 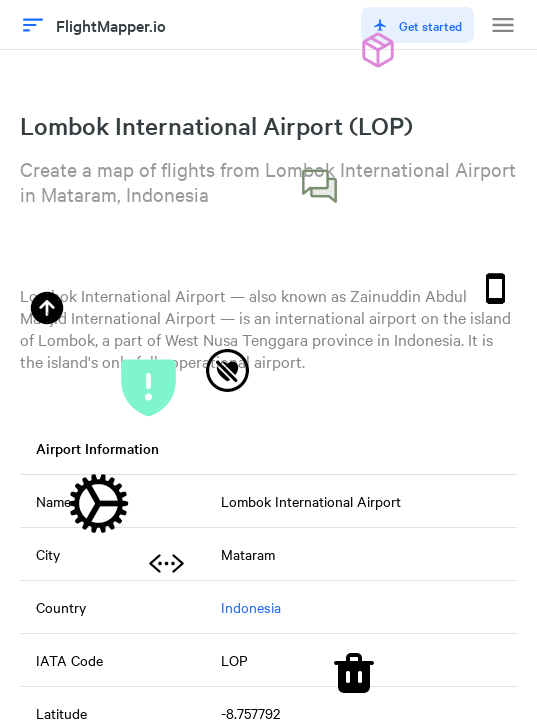 I want to click on upload a file or content, so click(x=47, y=308).